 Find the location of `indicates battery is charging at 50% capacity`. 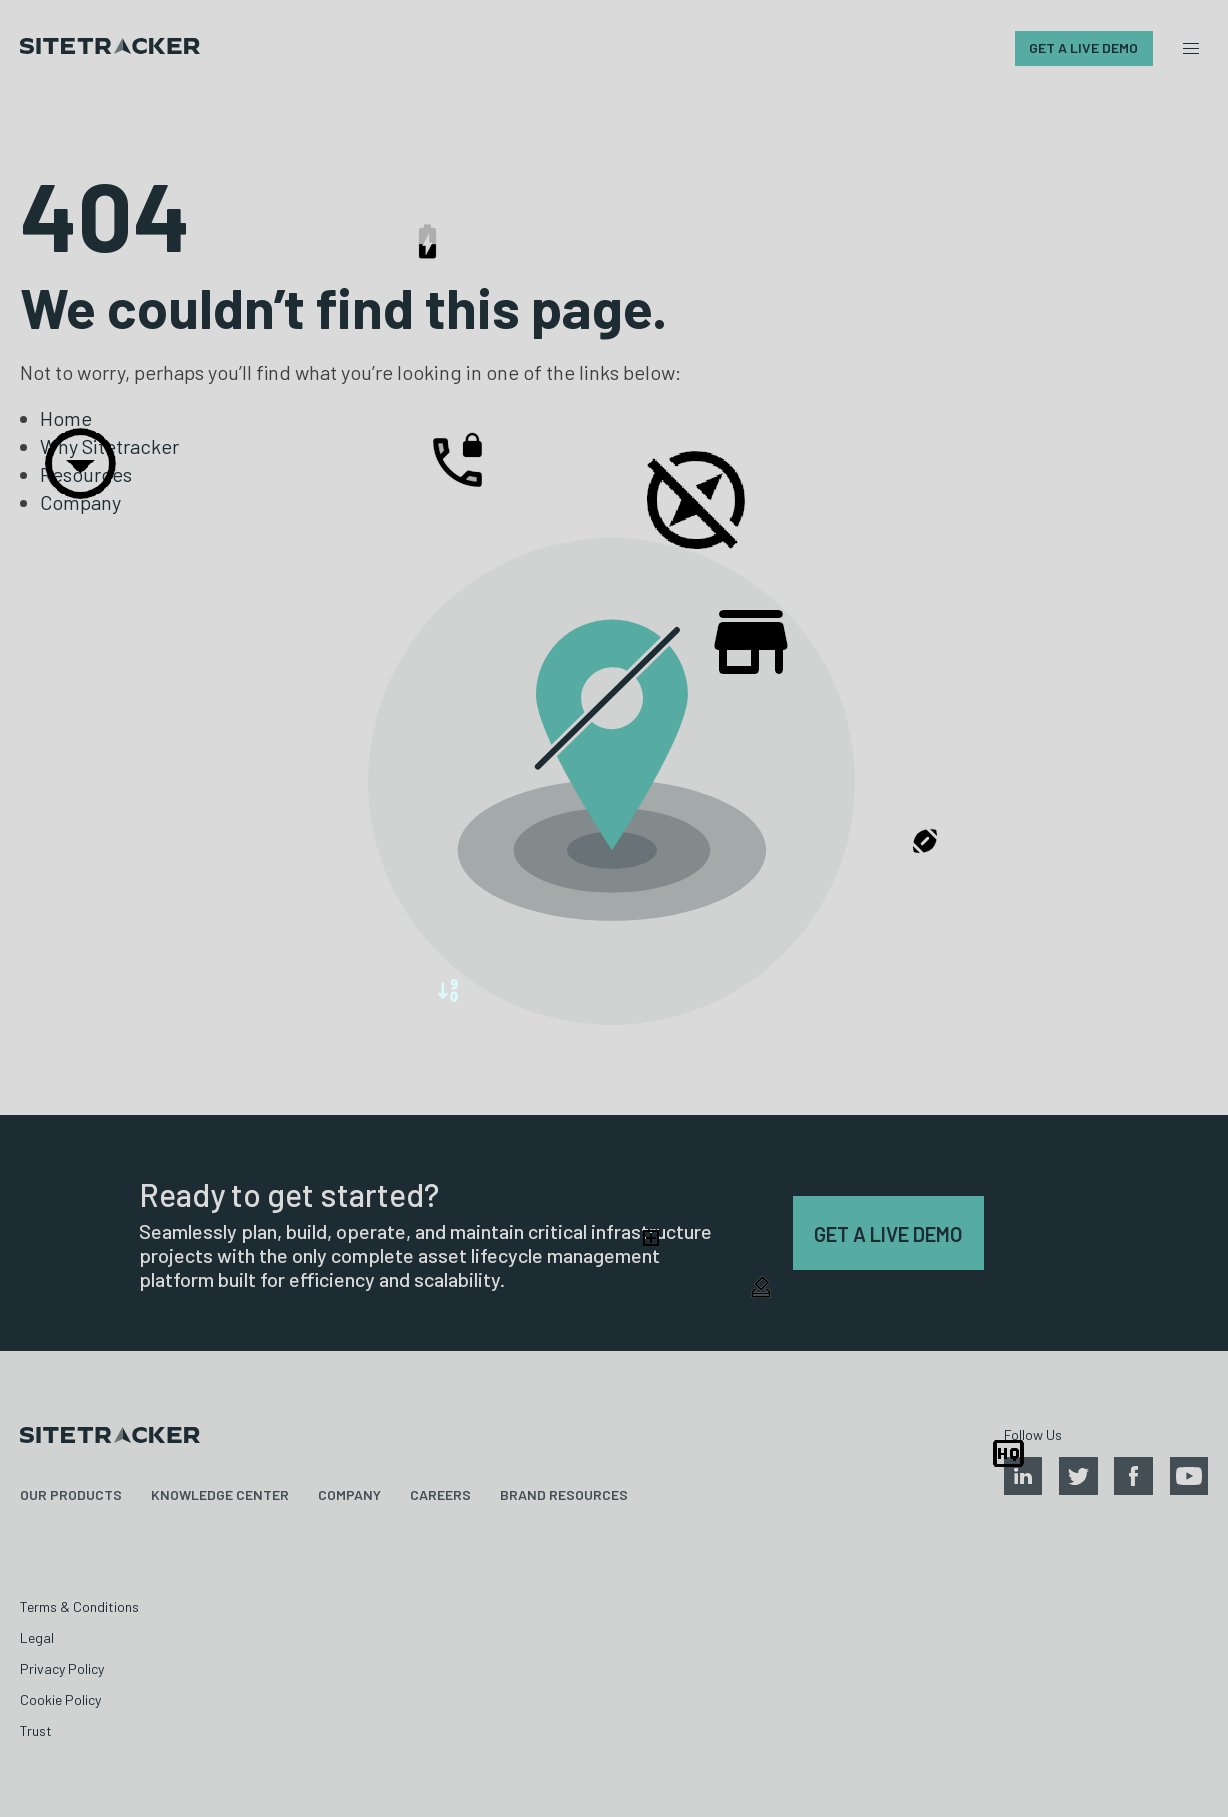

indicates battery is charging at 50% capacity is located at coordinates (427, 241).